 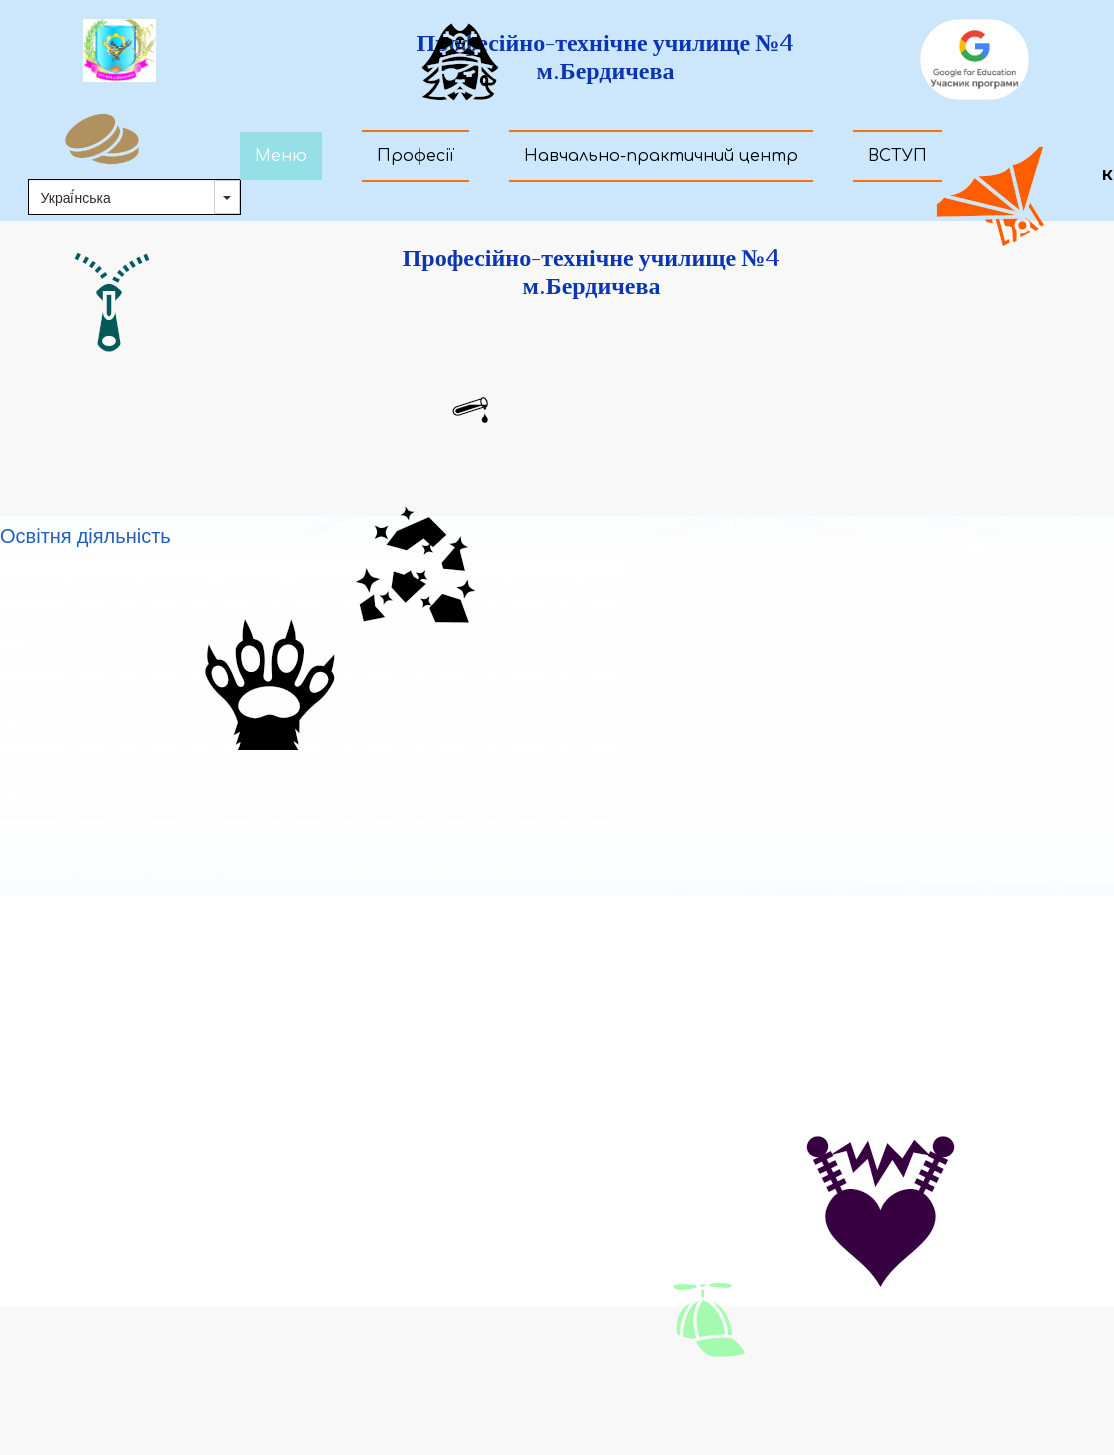 I want to click on view health or vitality status in a game, so click(x=880, y=1211).